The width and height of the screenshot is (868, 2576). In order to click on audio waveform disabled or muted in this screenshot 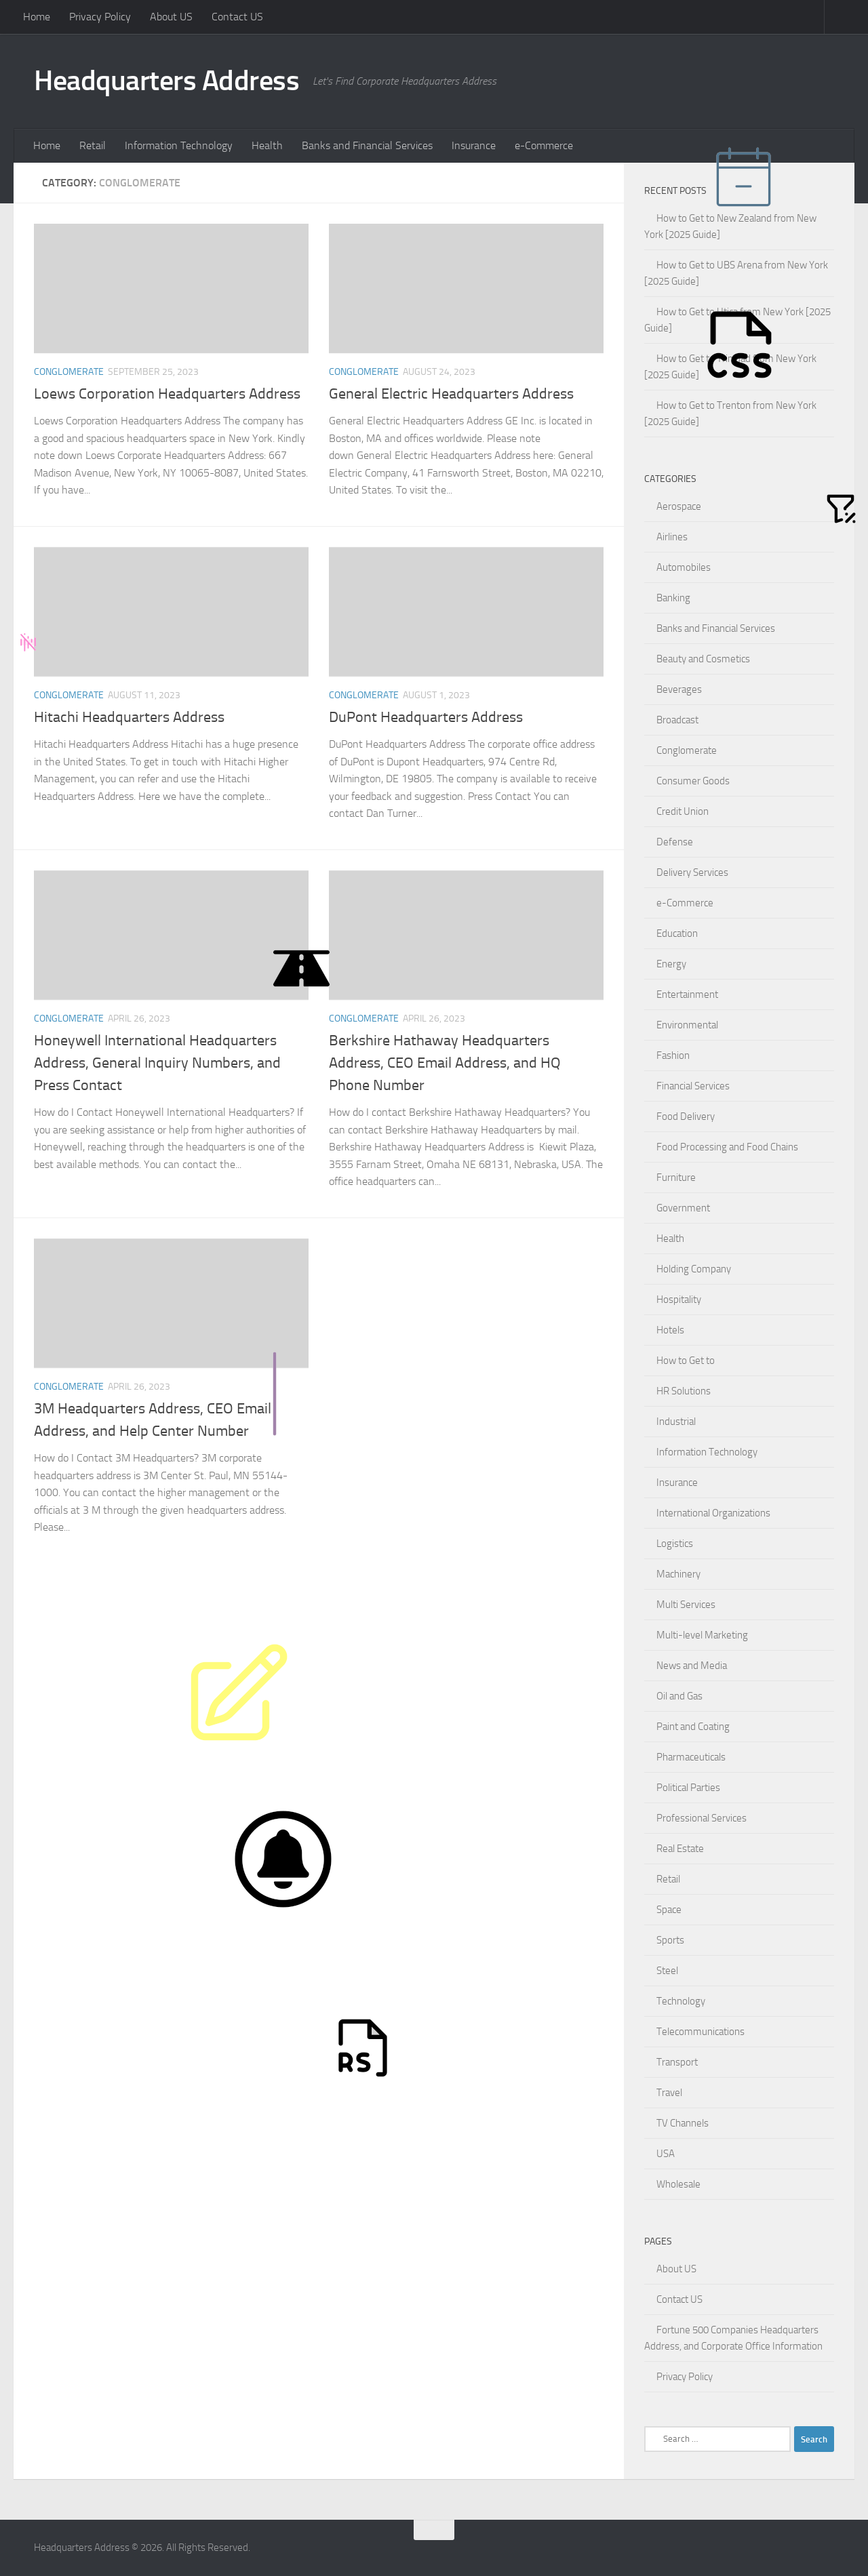, I will do `click(28, 642)`.